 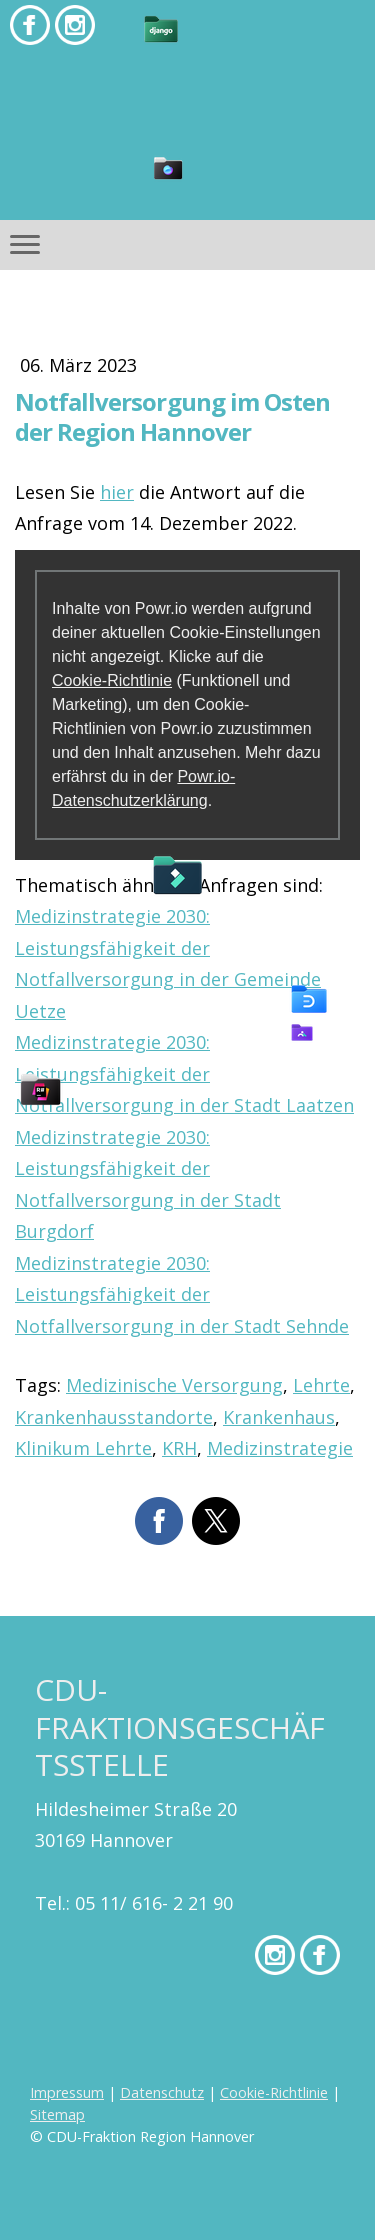 What do you see at coordinates (309, 1000) in the screenshot?
I see `open wondershare edrawmax project folder` at bounding box center [309, 1000].